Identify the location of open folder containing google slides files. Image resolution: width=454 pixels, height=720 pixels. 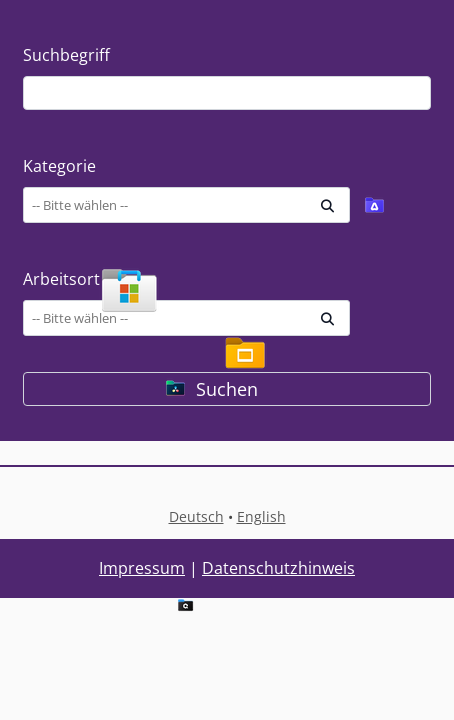
(245, 354).